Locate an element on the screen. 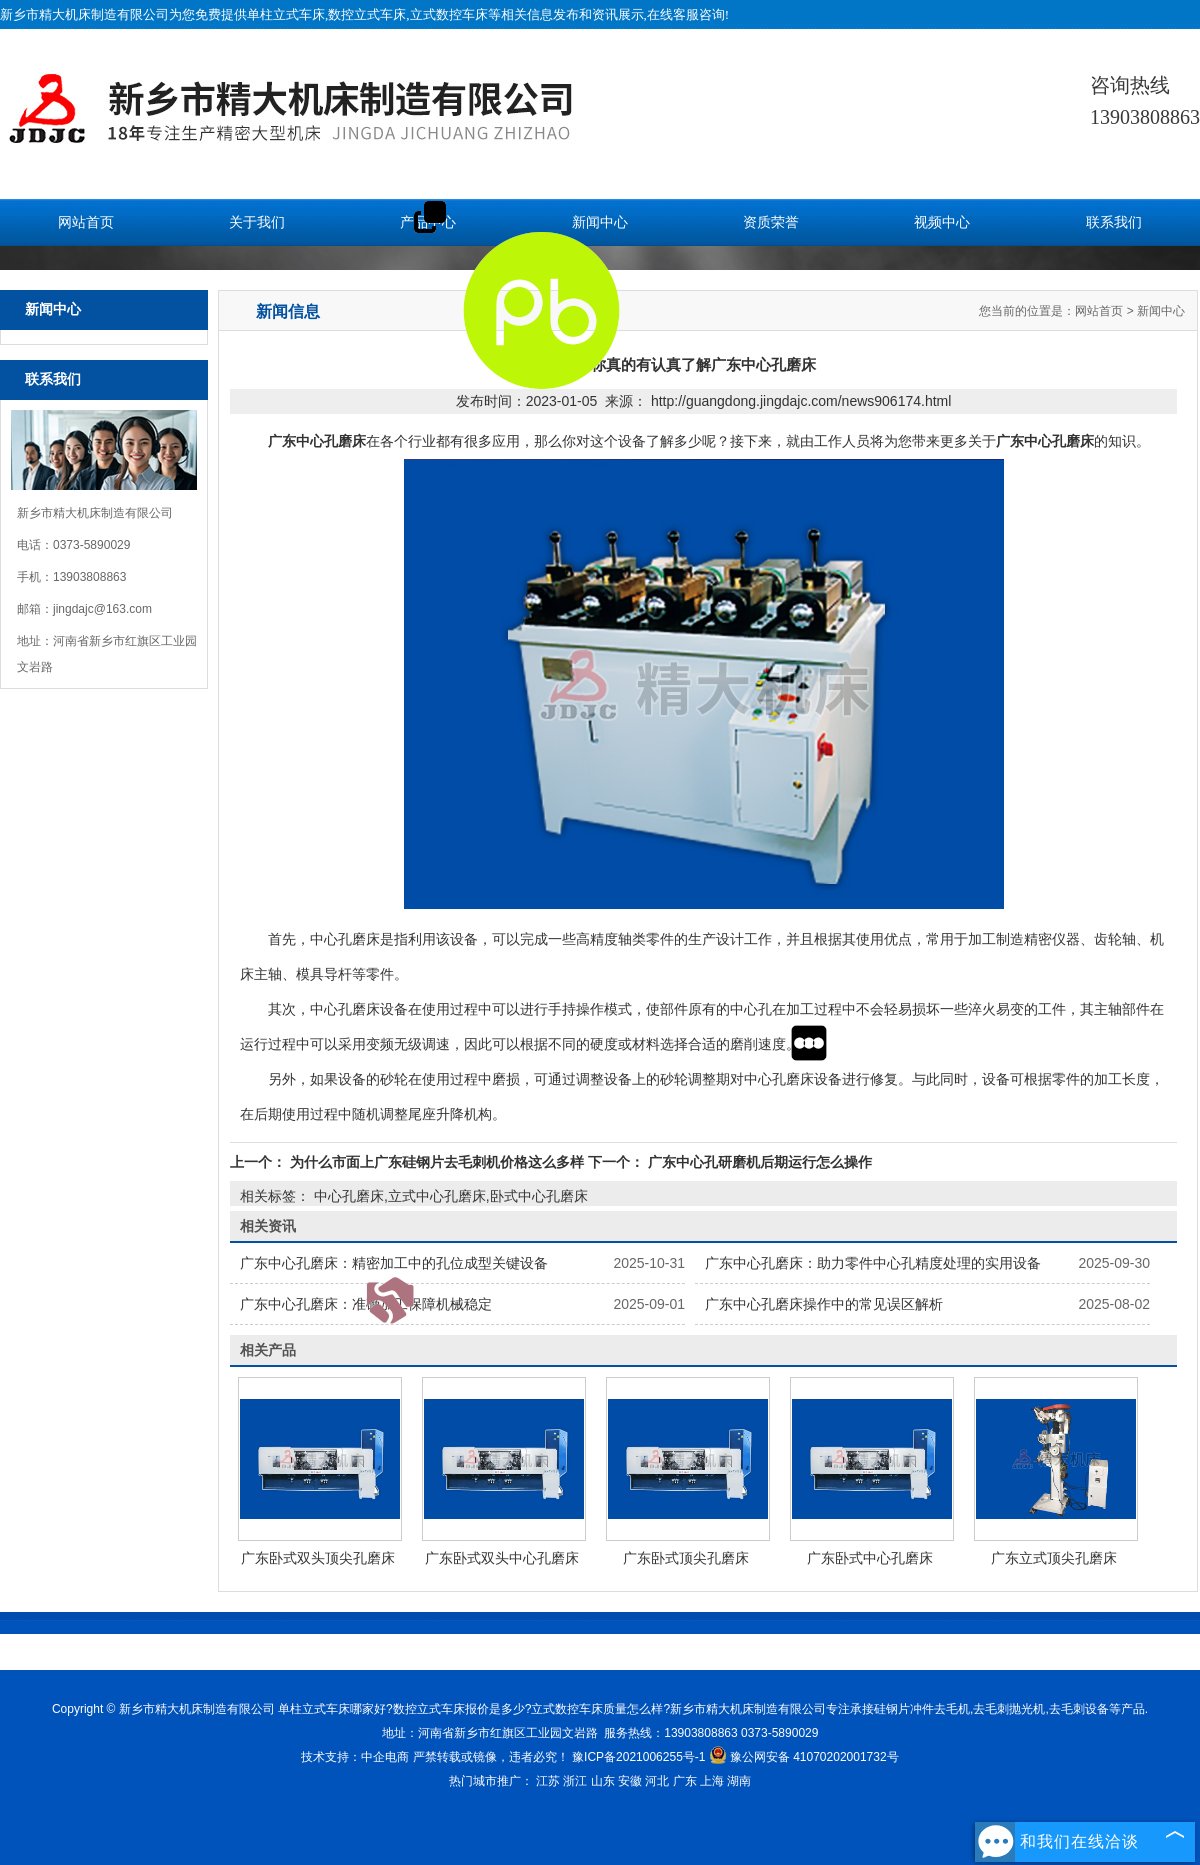 This screenshot has width=1200, height=1865. indicates a partnership or collaboration is located at coordinates (391, 1299).